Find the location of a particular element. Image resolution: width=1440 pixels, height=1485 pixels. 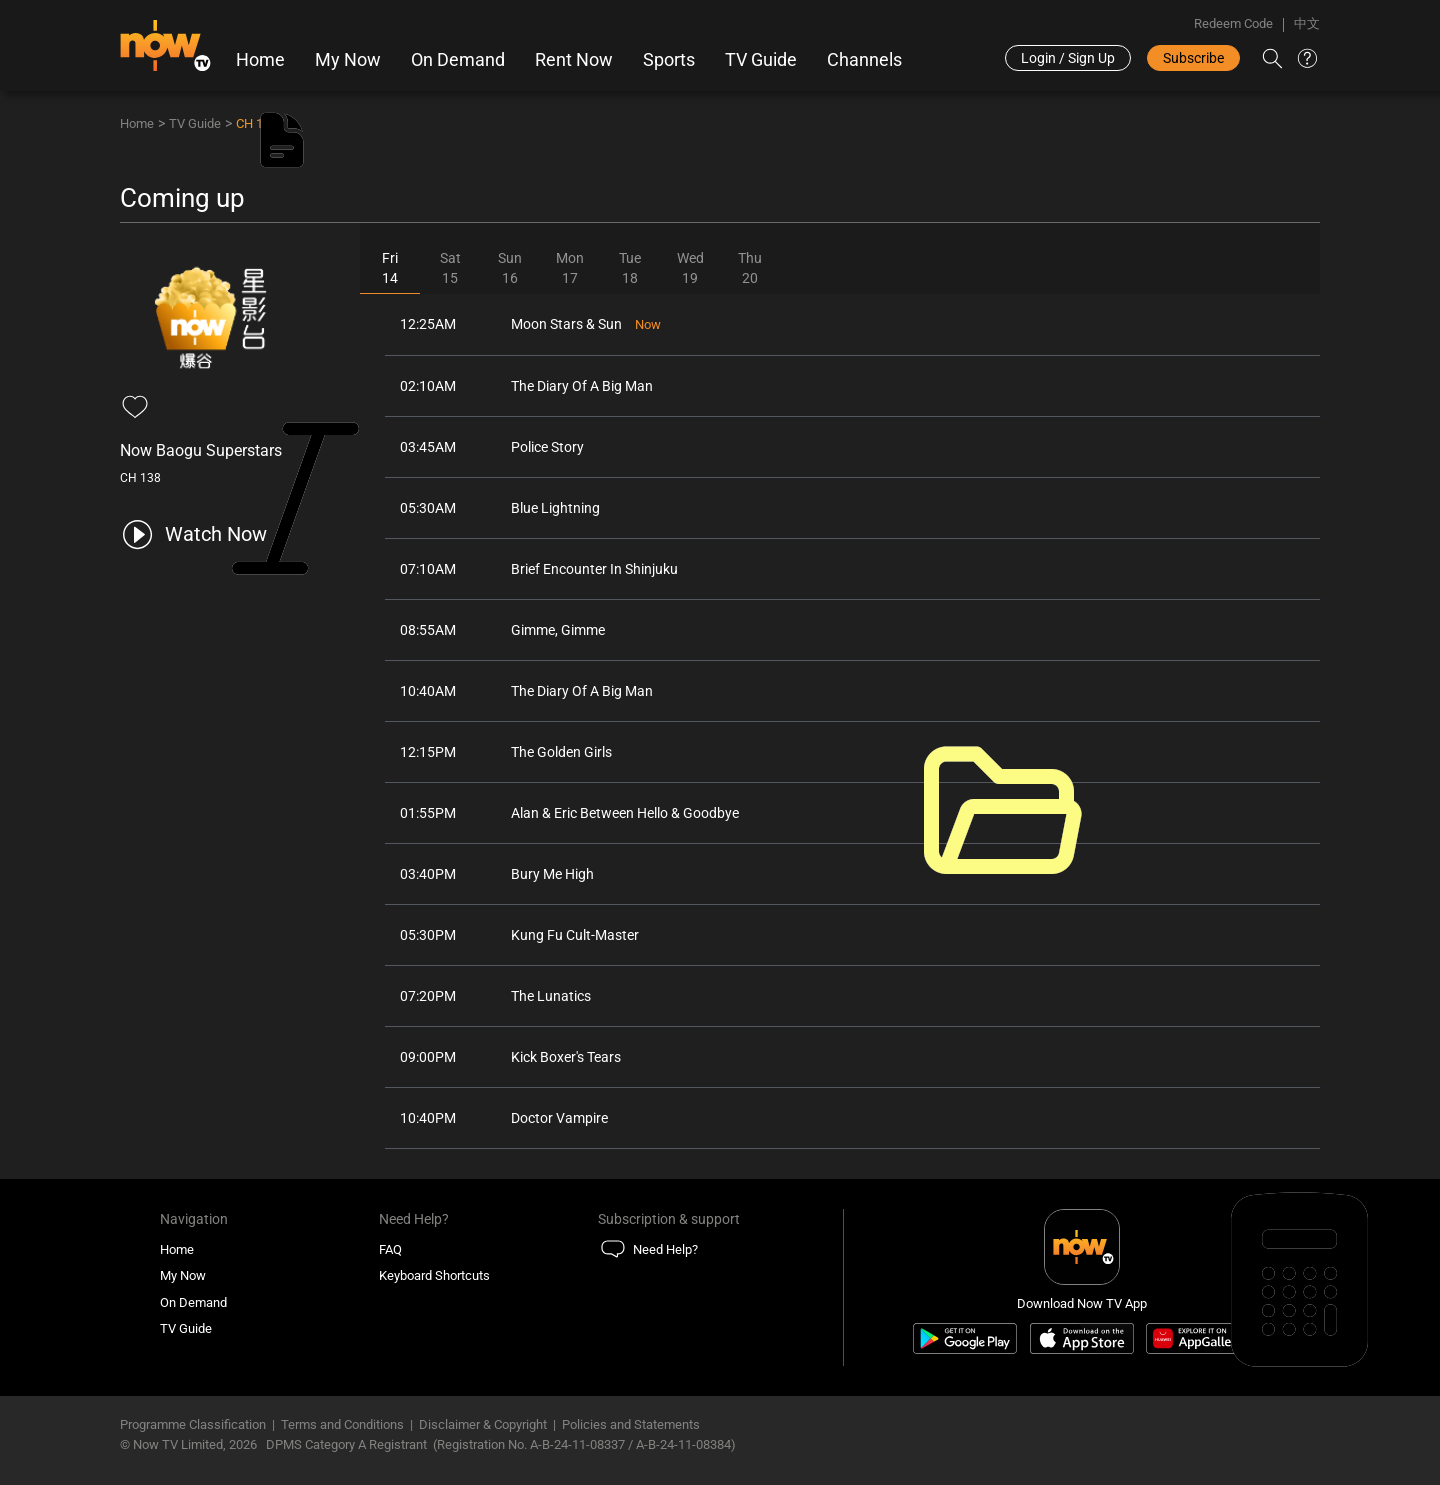

apply italic formatting to selected text is located at coordinates (295, 498).